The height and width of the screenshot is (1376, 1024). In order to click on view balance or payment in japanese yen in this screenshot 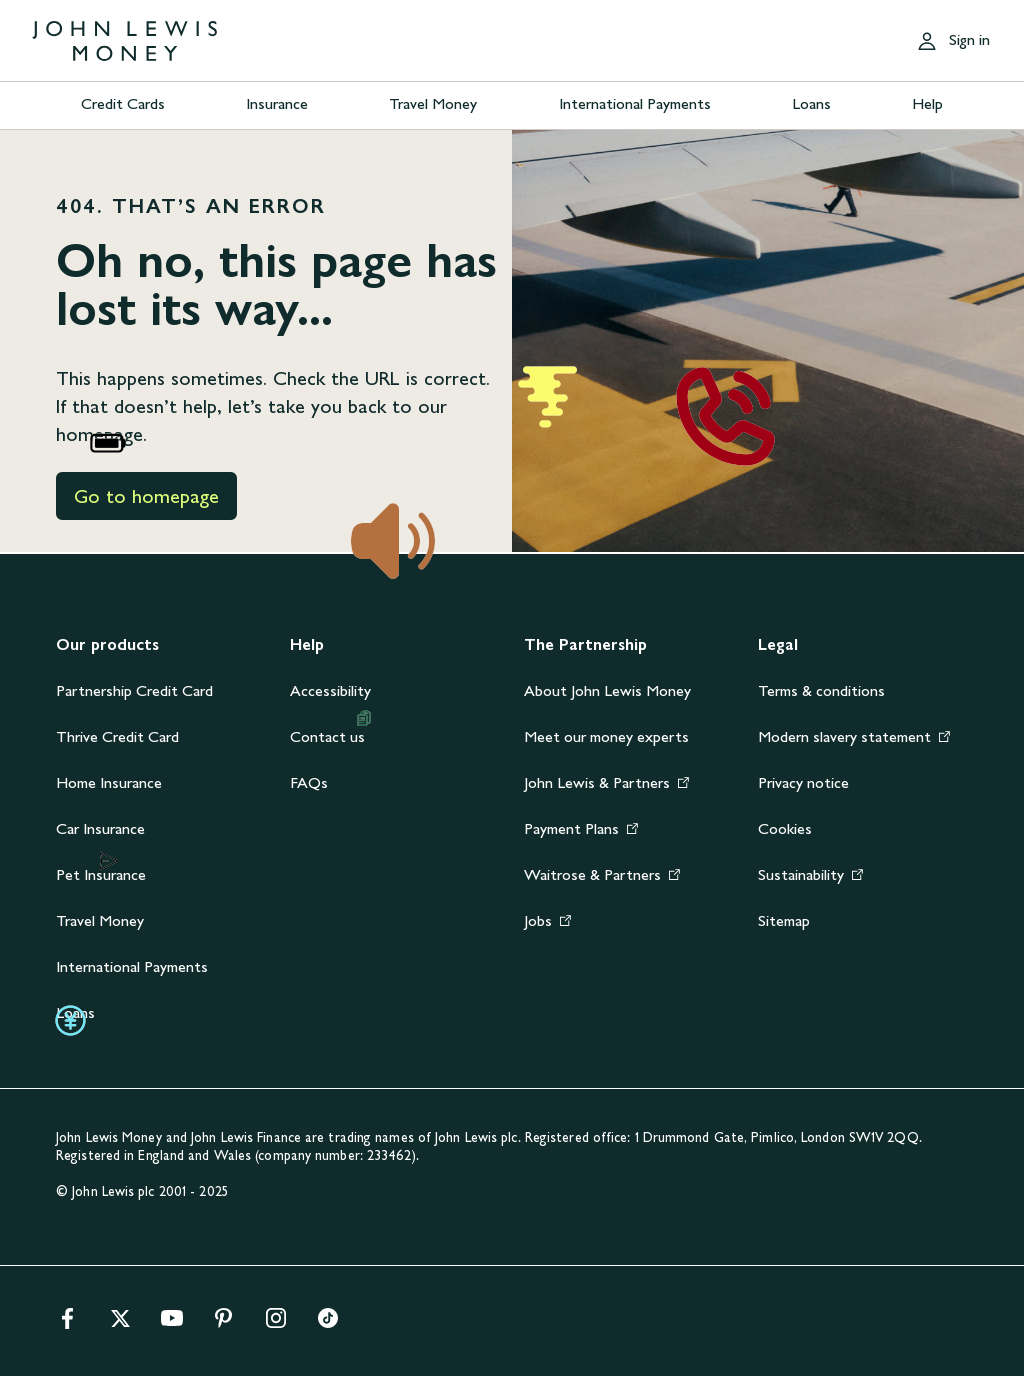, I will do `click(70, 1020)`.